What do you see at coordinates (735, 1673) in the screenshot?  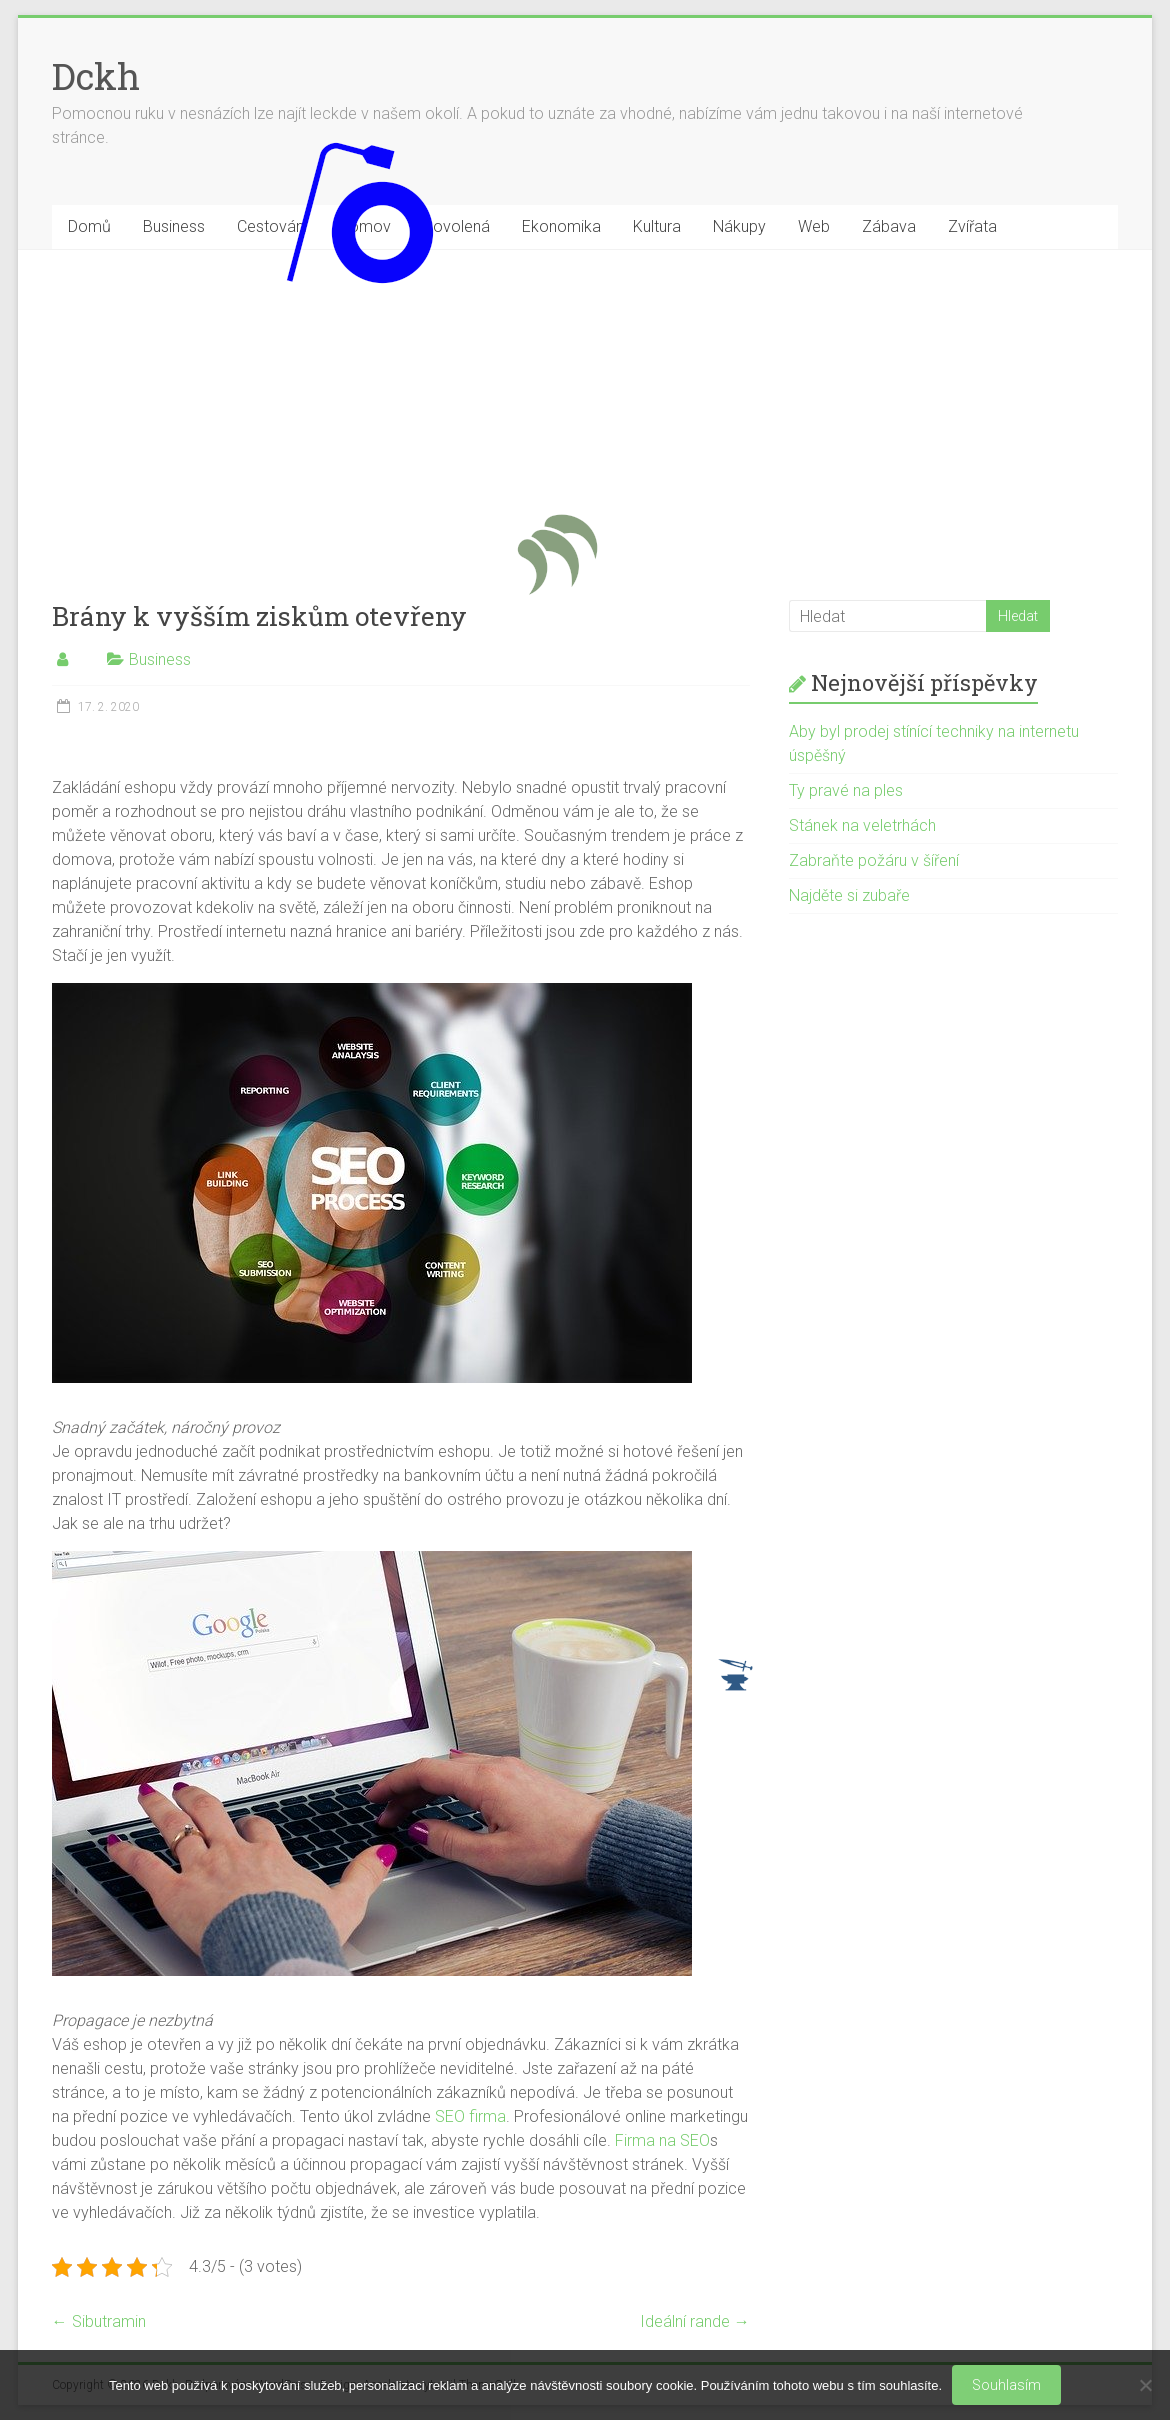 I see `access the weapon crafting menu` at bounding box center [735, 1673].